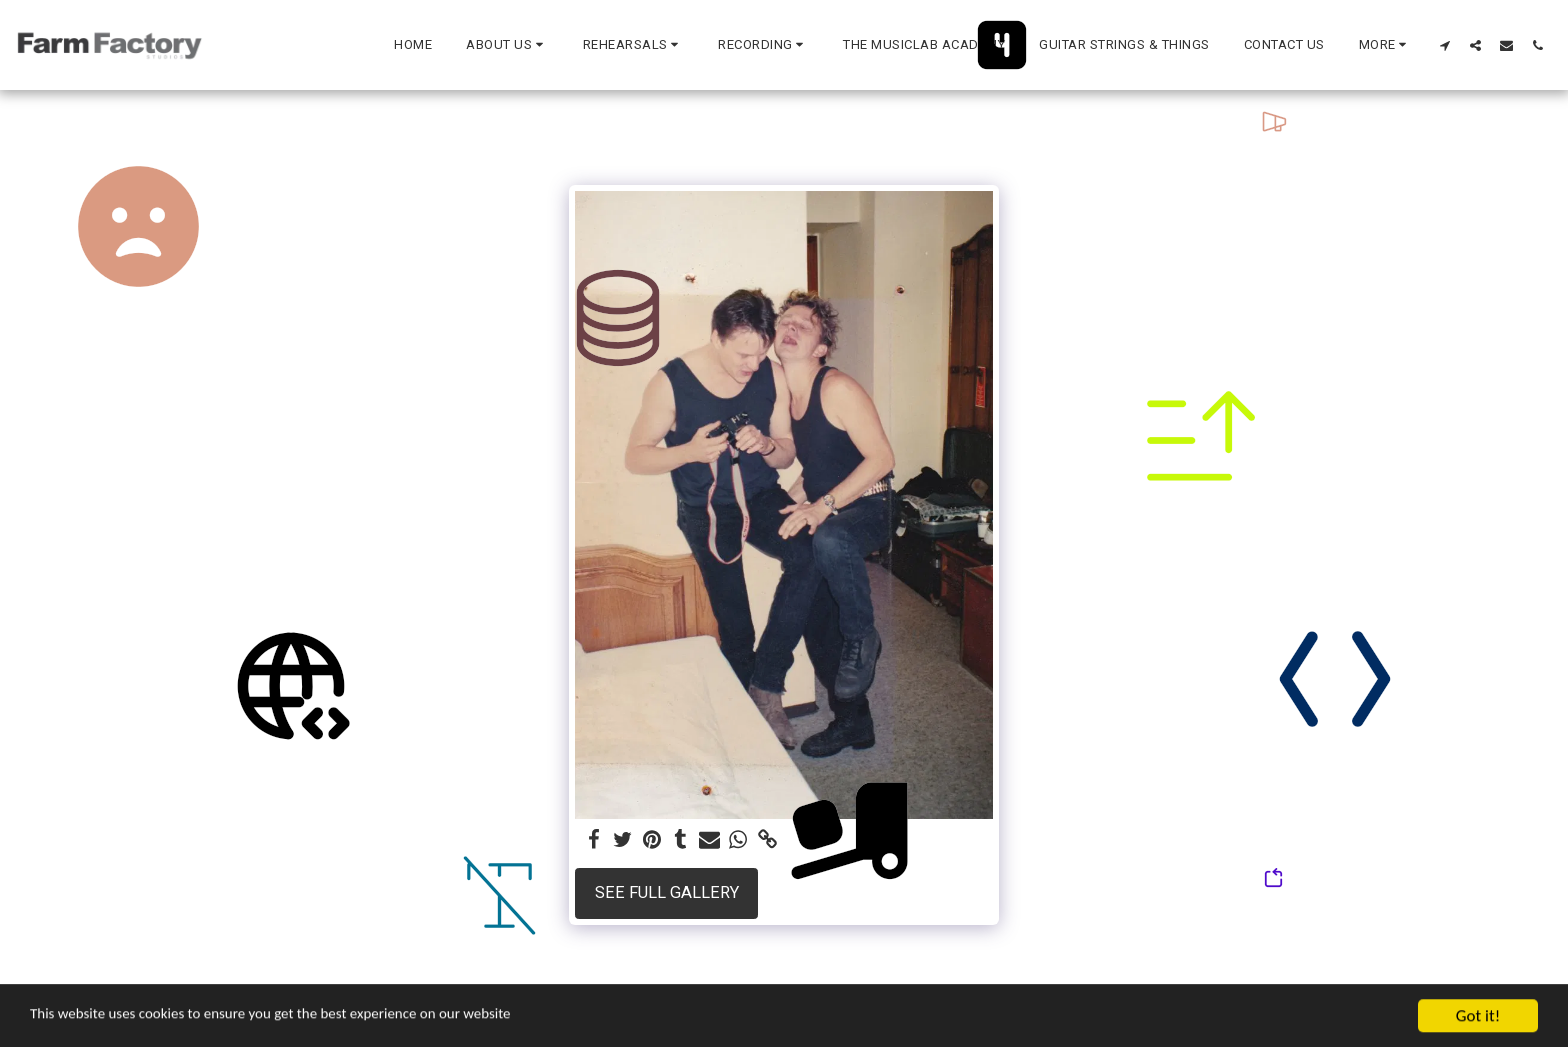 The image size is (1568, 1047). Describe the element at coordinates (1002, 45) in the screenshot. I see `select option 4 from a numbered list` at that location.